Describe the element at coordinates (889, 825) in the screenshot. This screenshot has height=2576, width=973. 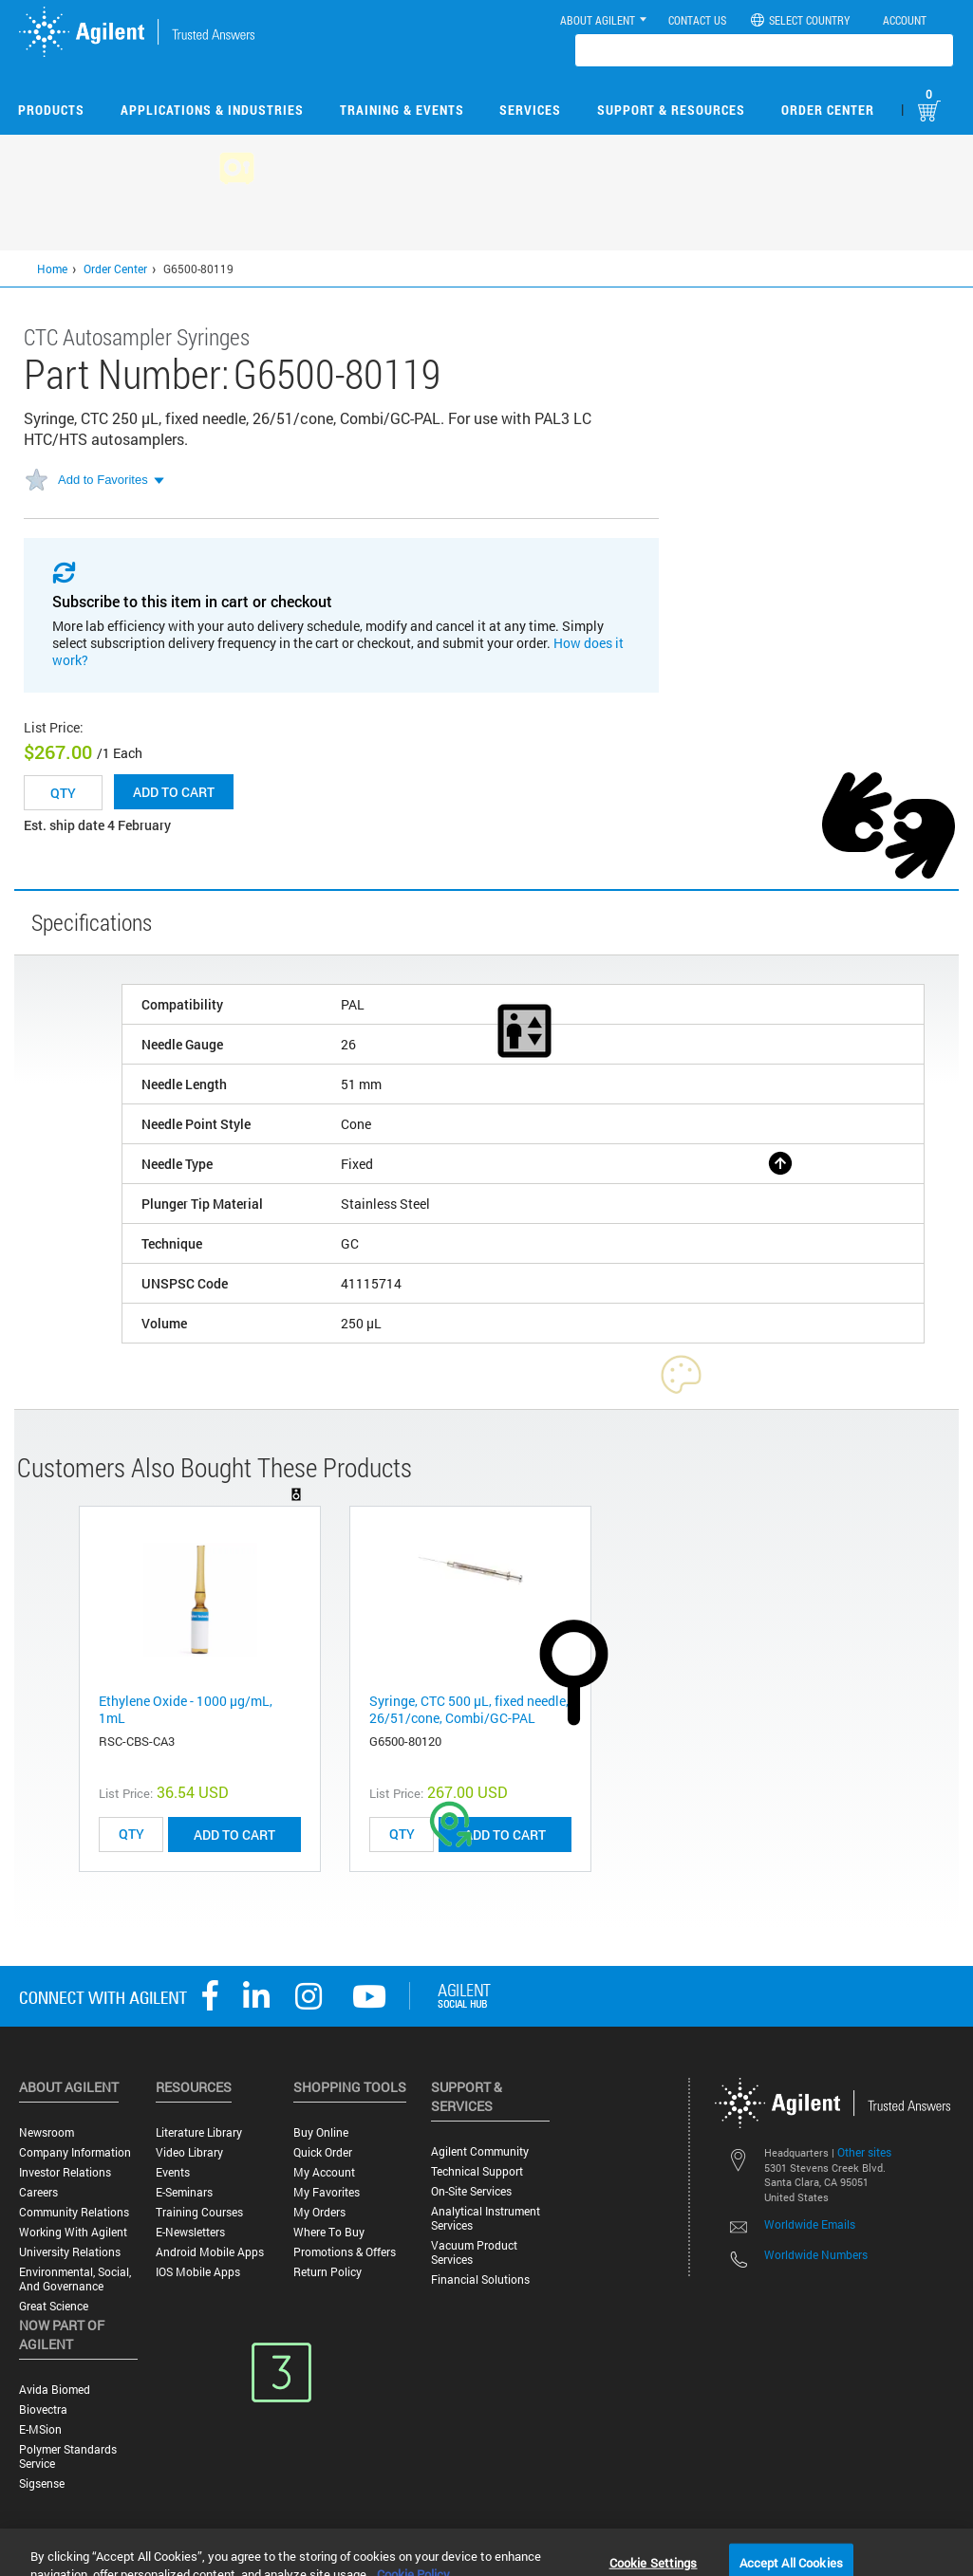
I see `enable sign language interpretation` at that location.